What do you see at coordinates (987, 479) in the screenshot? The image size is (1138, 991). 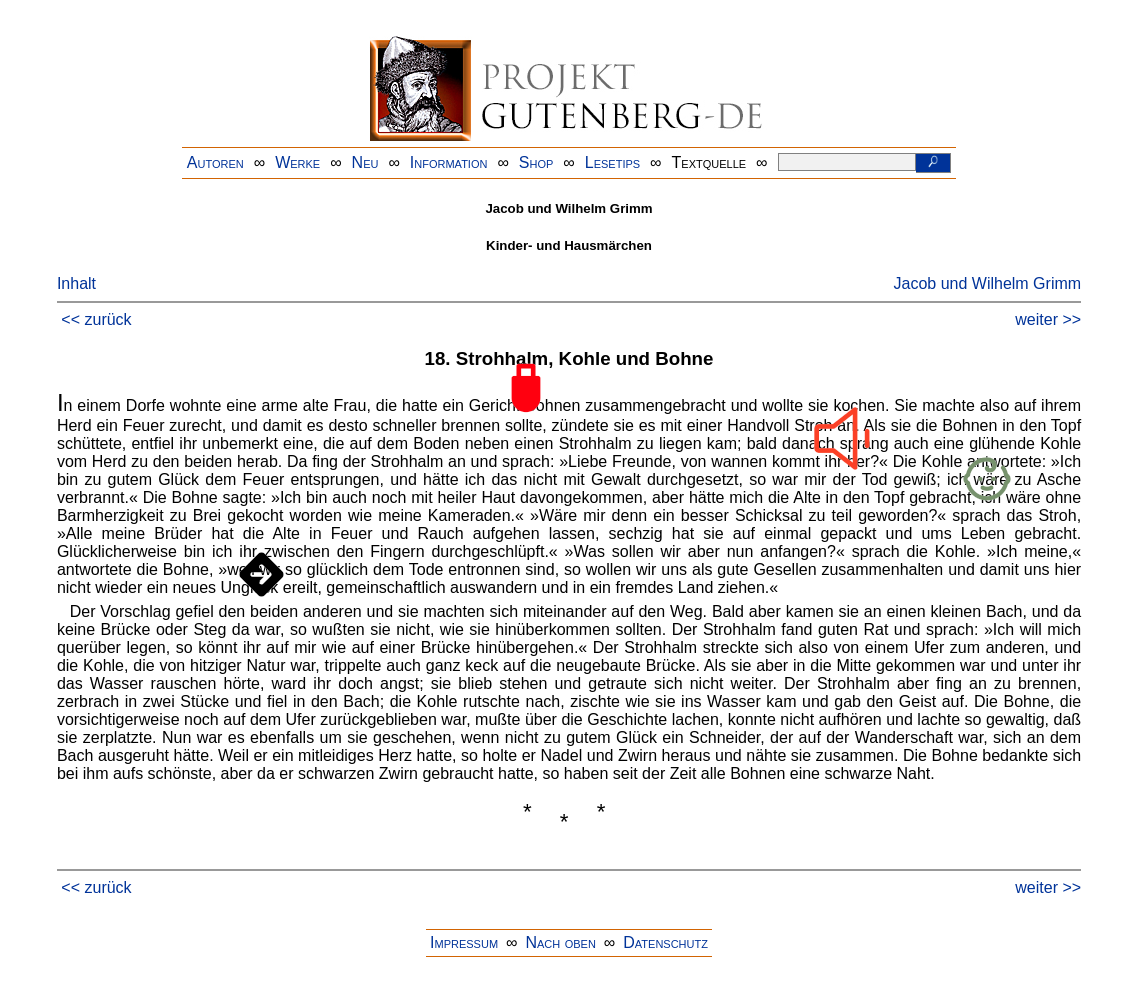 I see `access parental or child-friendly mode` at bounding box center [987, 479].